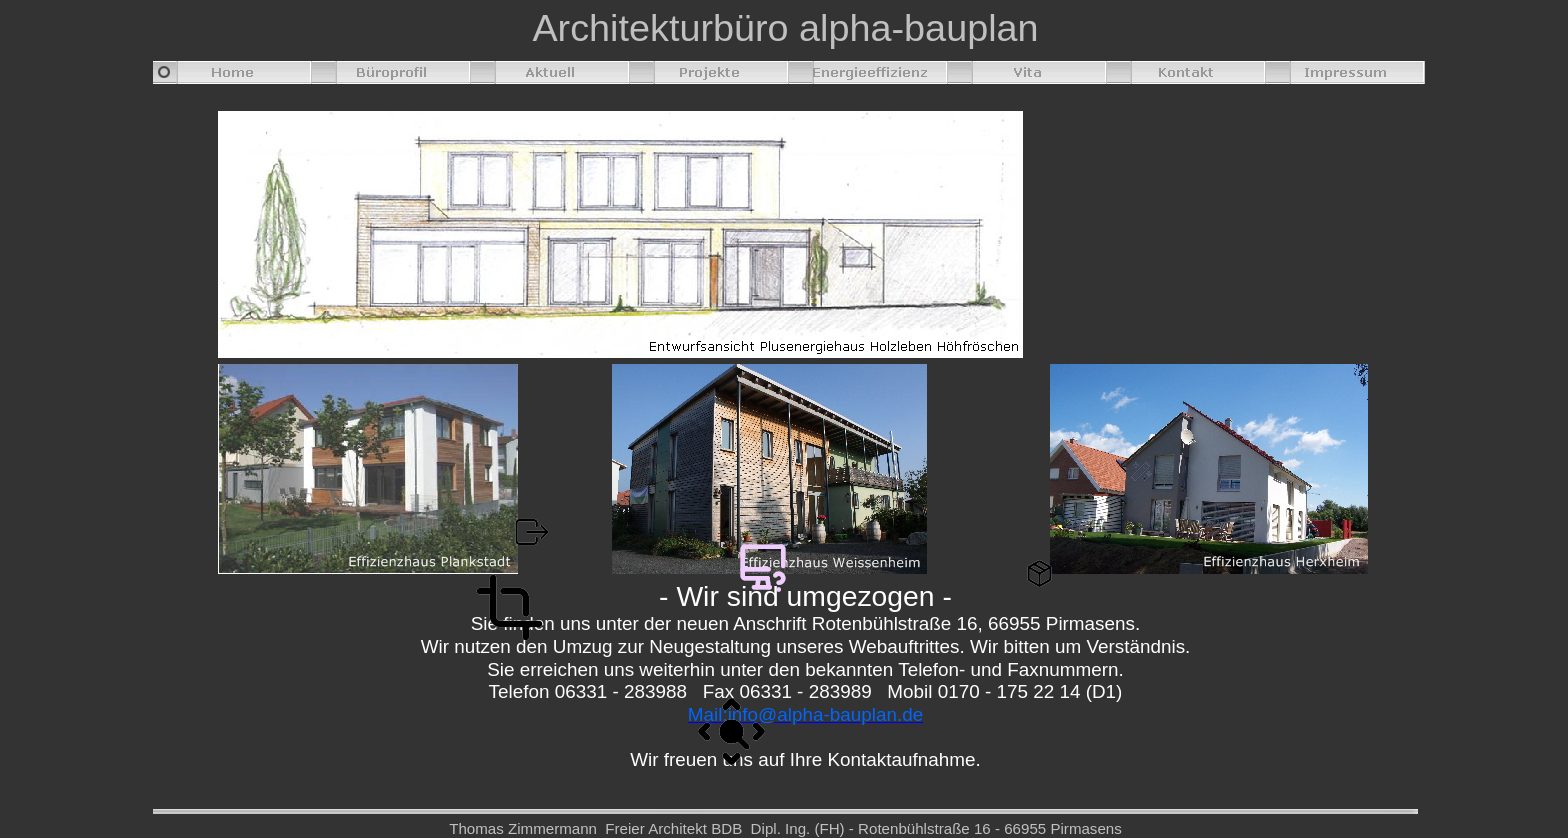 This screenshot has width=1568, height=838. I want to click on crop an image or photo, so click(509, 607).